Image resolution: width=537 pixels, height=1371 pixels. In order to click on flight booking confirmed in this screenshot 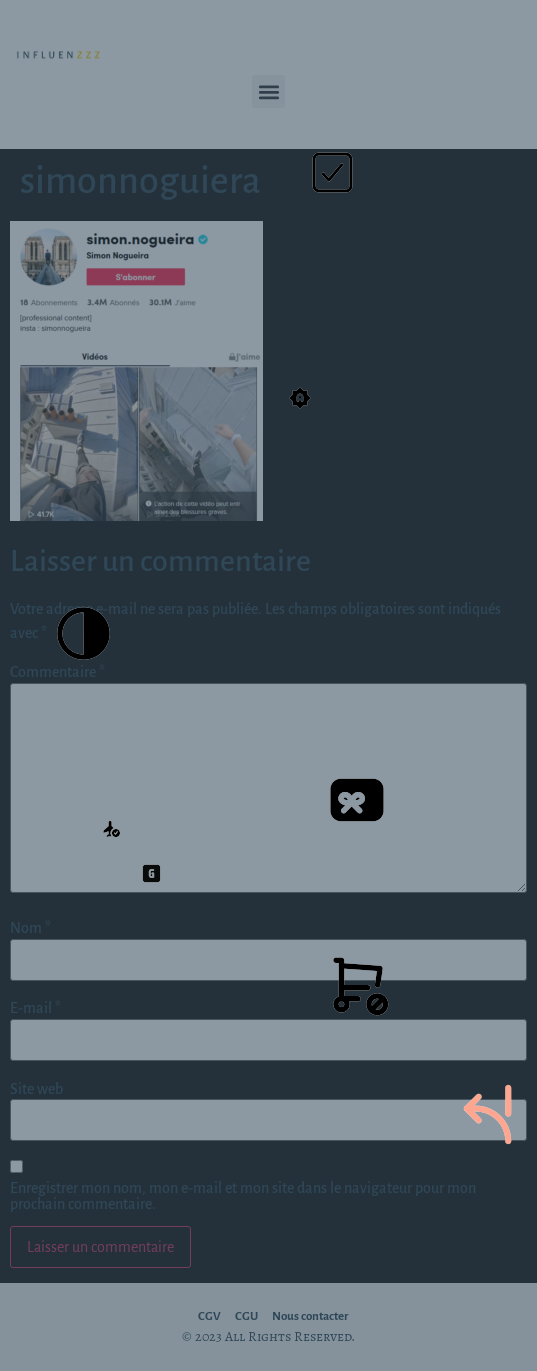, I will do `click(111, 829)`.